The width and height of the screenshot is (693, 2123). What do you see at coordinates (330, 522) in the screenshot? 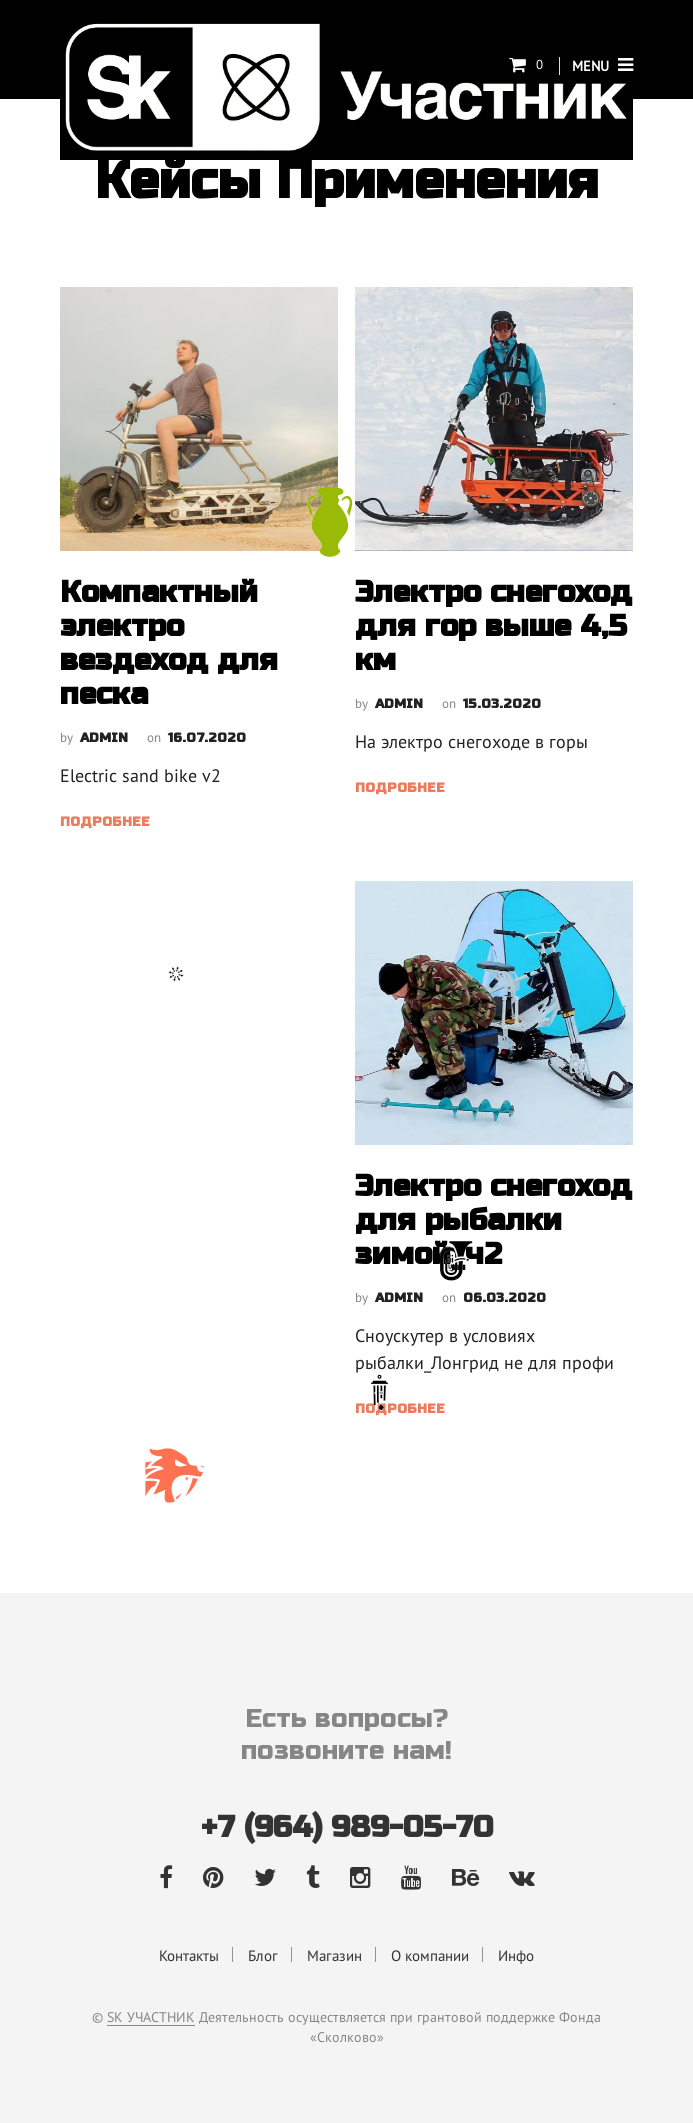
I see `browse ancient or historical artifacts` at bounding box center [330, 522].